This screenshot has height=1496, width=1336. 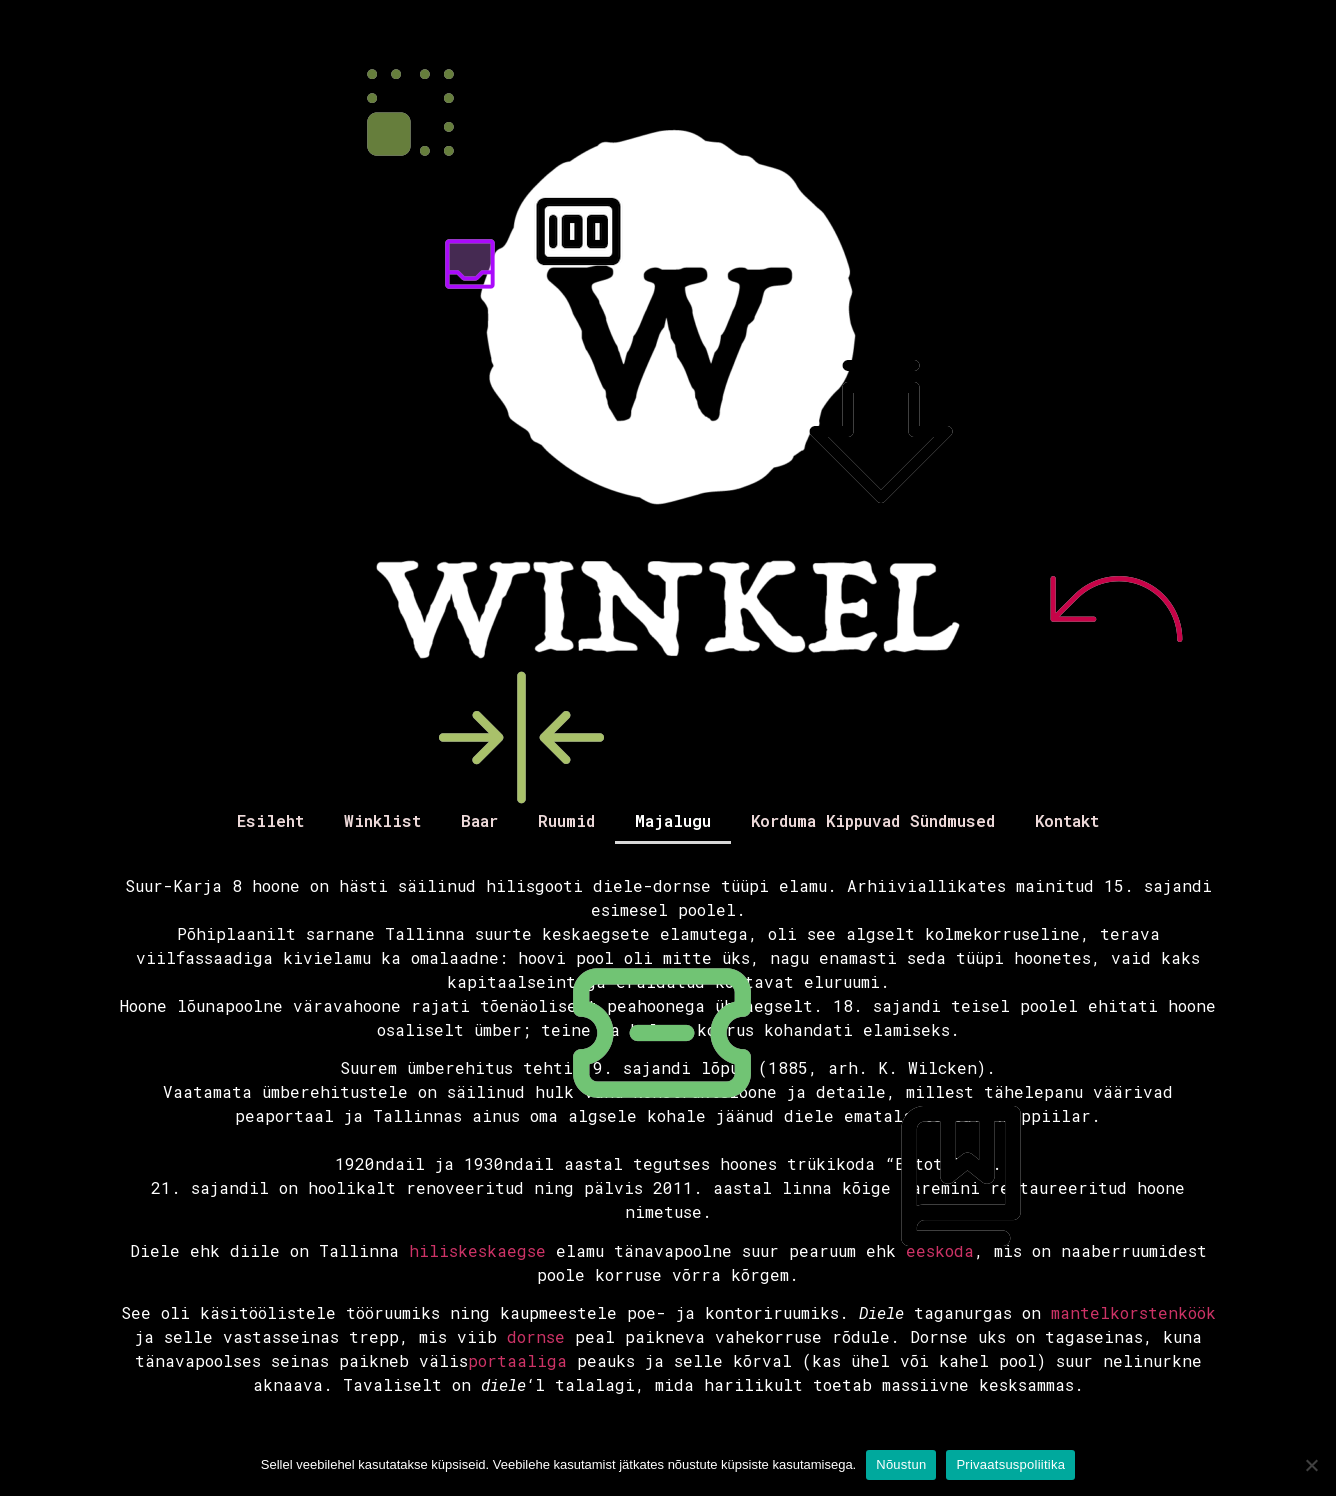 What do you see at coordinates (1119, 604) in the screenshot?
I see `undo previous action` at bounding box center [1119, 604].